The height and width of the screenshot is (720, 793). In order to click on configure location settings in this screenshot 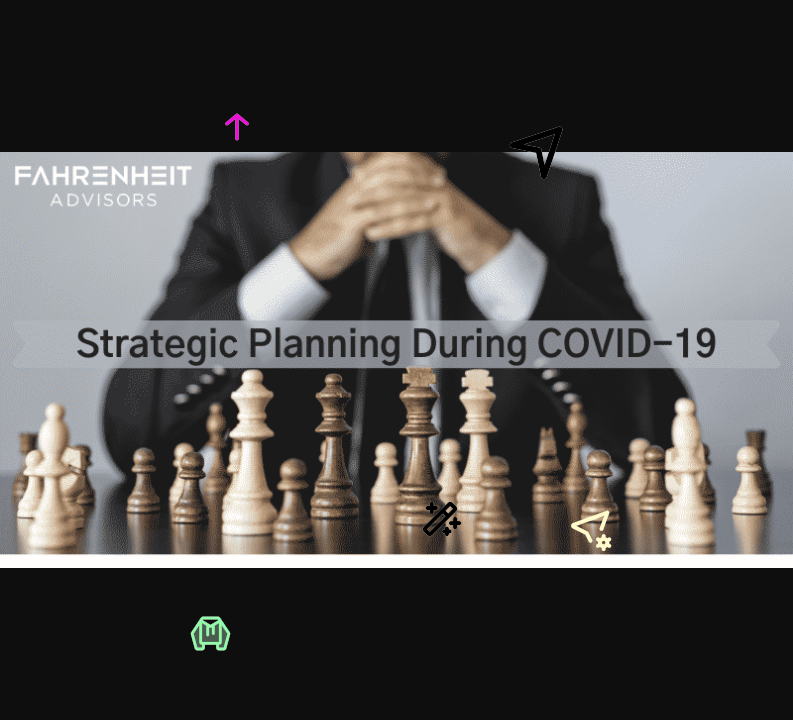, I will do `click(590, 529)`.